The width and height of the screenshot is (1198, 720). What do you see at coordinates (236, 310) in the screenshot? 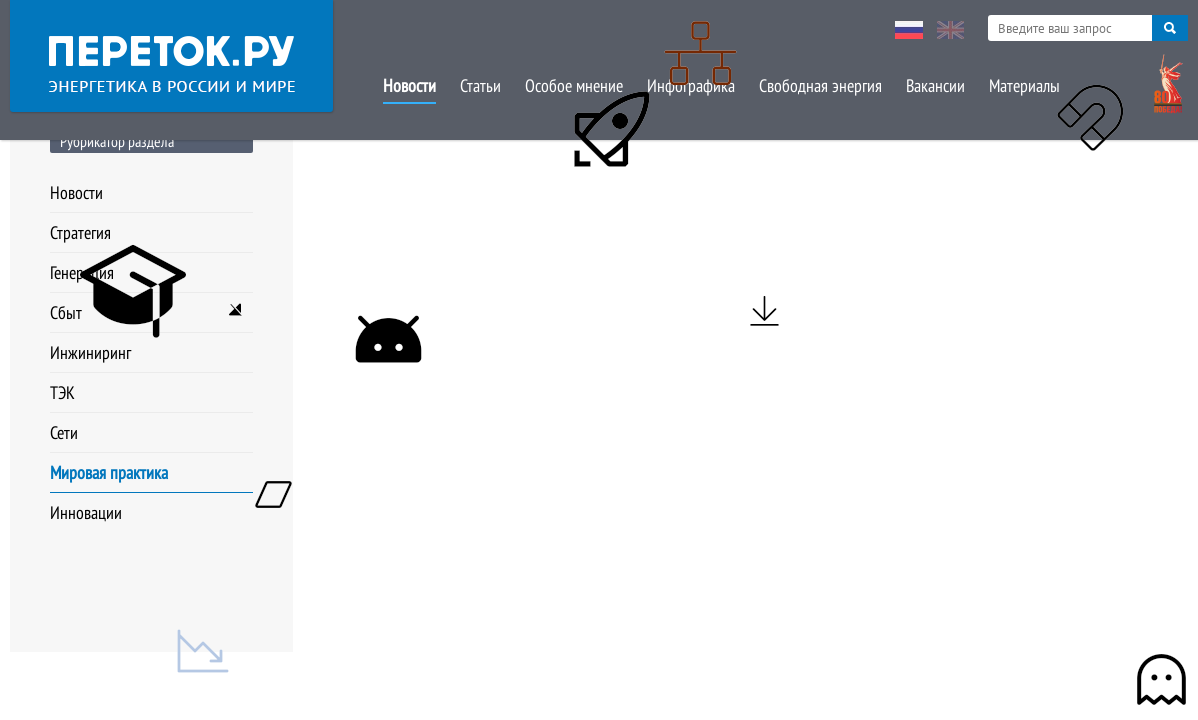
I see `no cellular signal available` at bounding box center [236, 310].